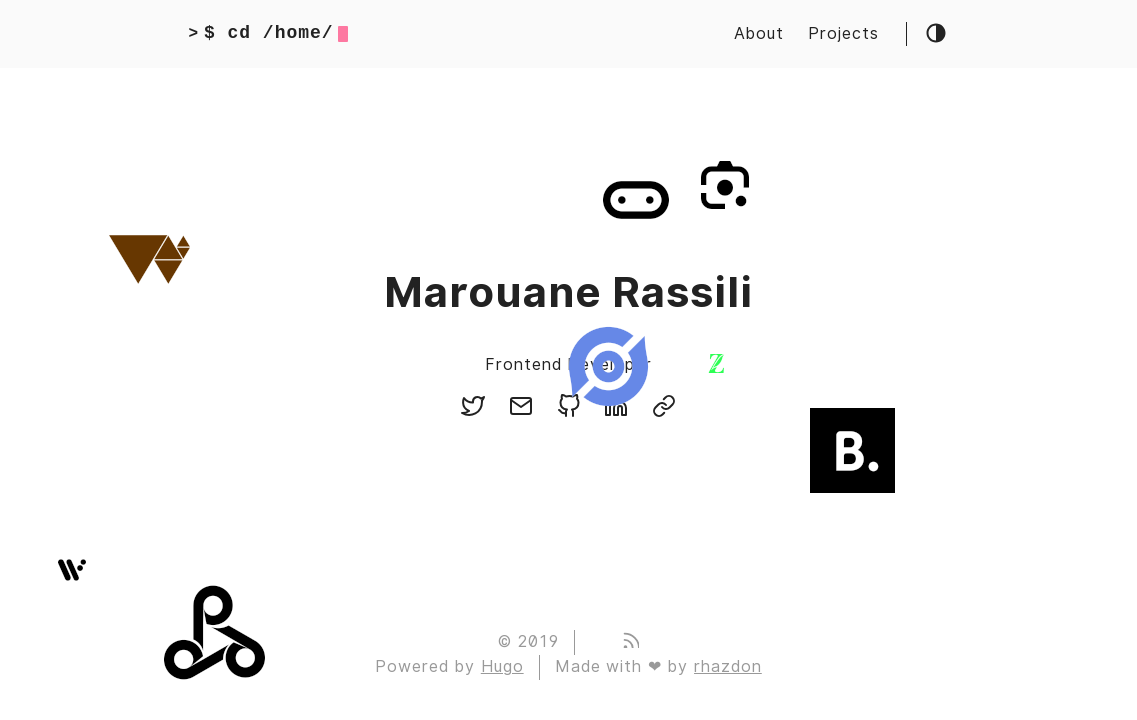  Describe the element at coordinates (72, 570) in the screenshot. I see `open Wear OS companion app` at that location.